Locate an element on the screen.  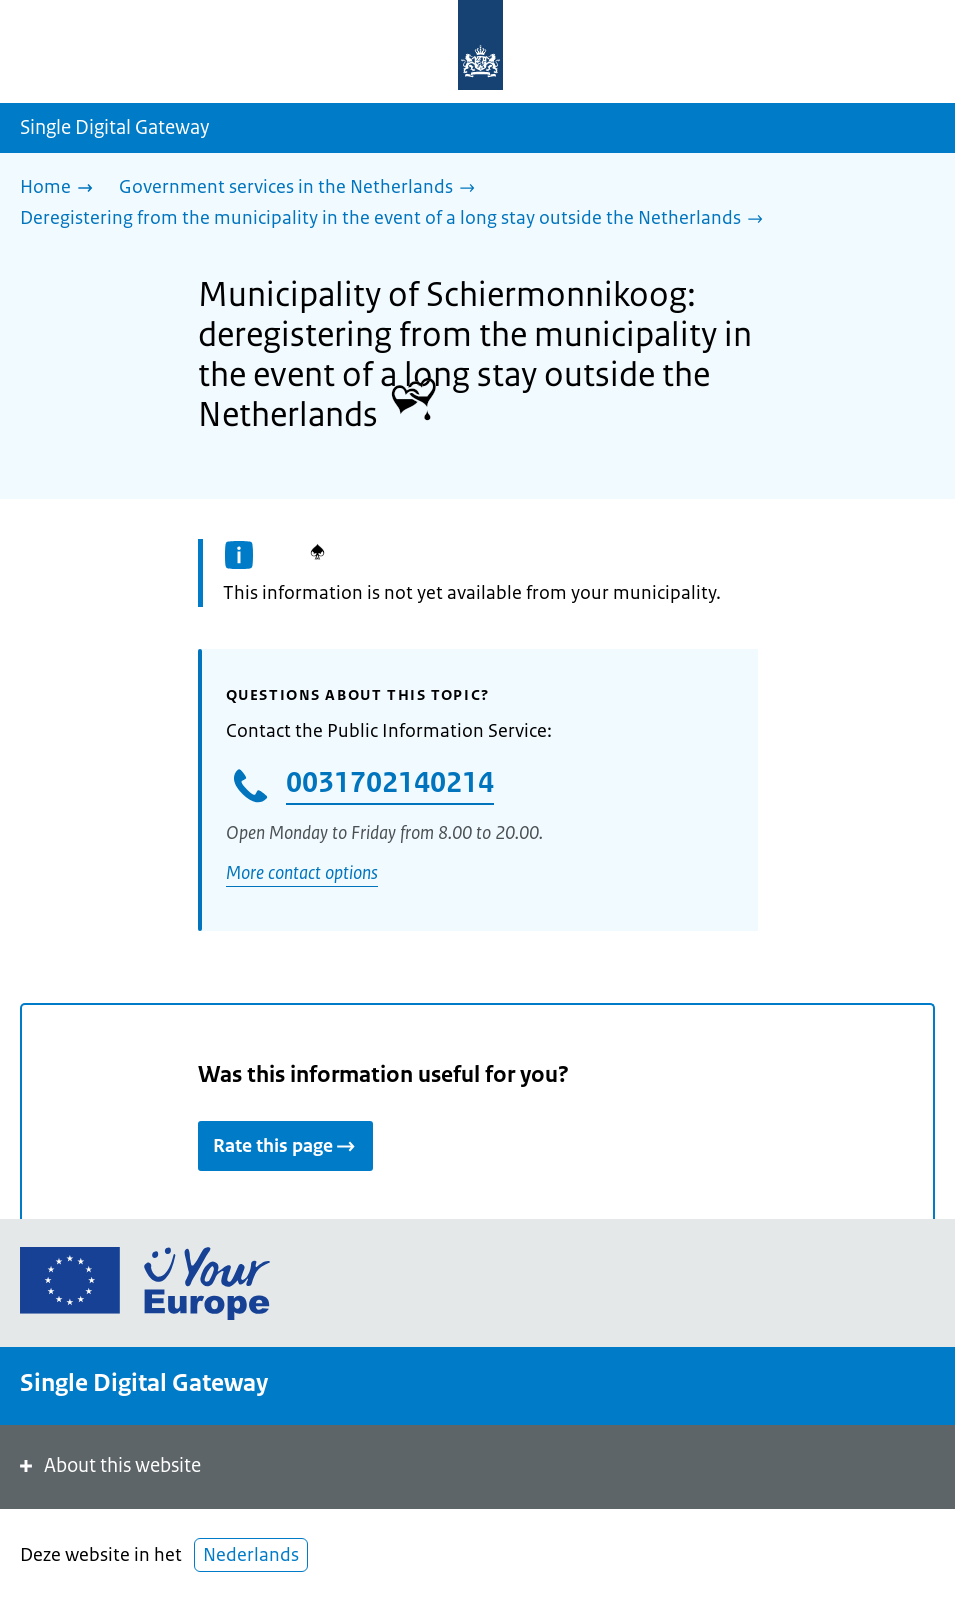
indicates death or game over in a card game is located at coordinates (317, 551).